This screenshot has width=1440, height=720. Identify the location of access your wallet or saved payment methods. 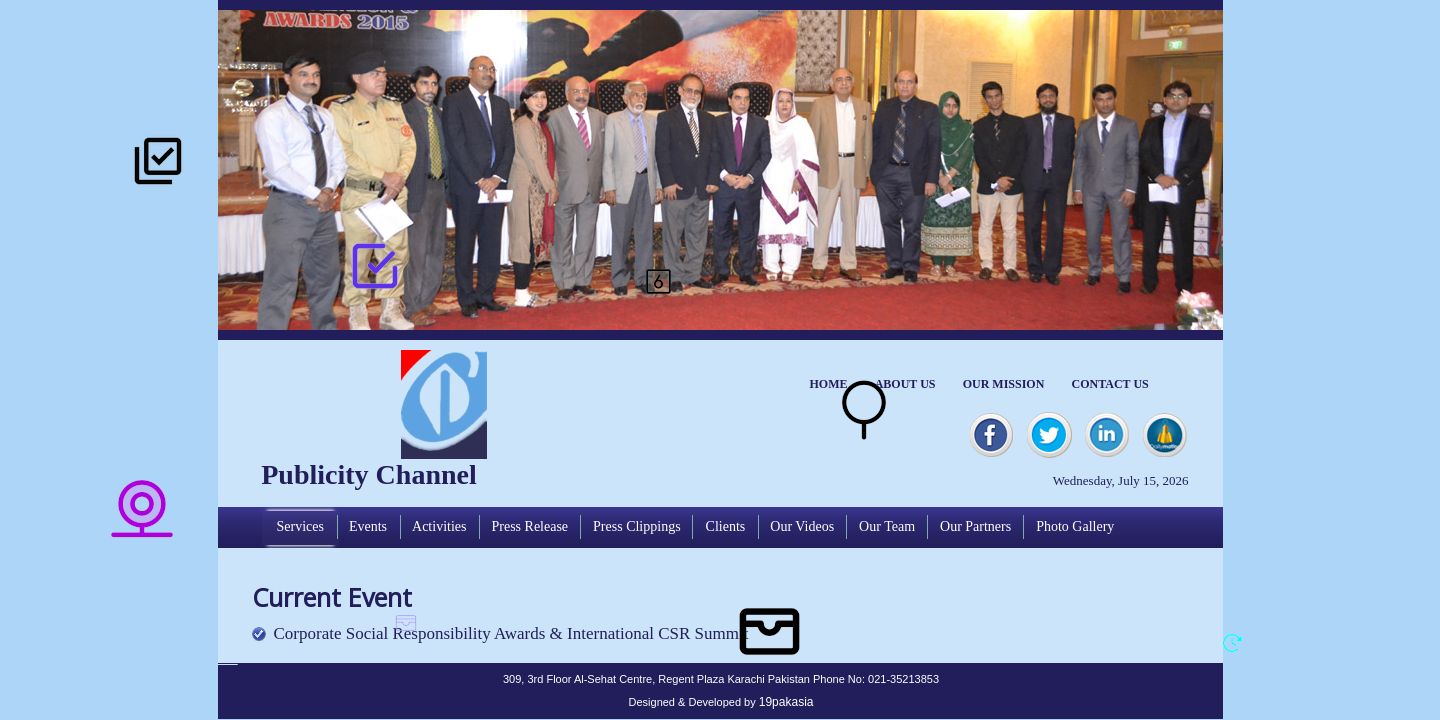
(769, 631).